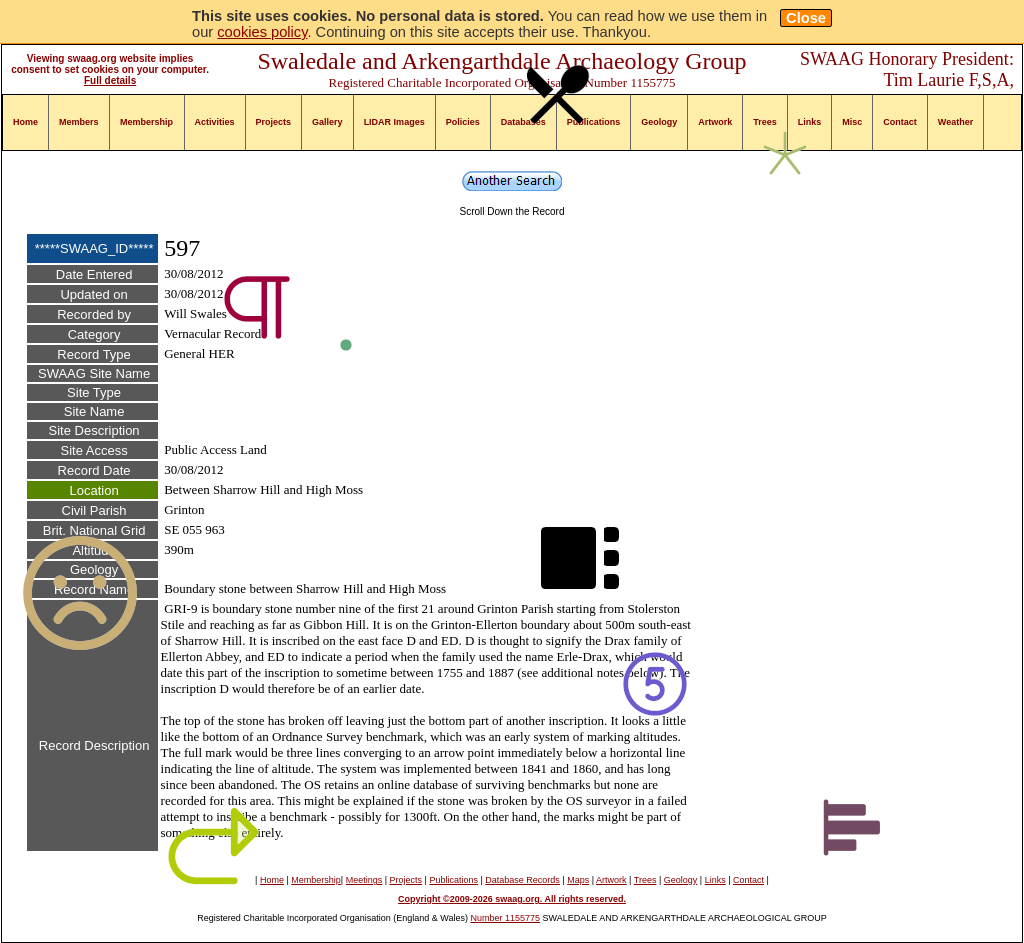 Image resolution: width=1024 pixels, height=943 pixels. I want to click on indicates a required field in a form, so click(785, 155).